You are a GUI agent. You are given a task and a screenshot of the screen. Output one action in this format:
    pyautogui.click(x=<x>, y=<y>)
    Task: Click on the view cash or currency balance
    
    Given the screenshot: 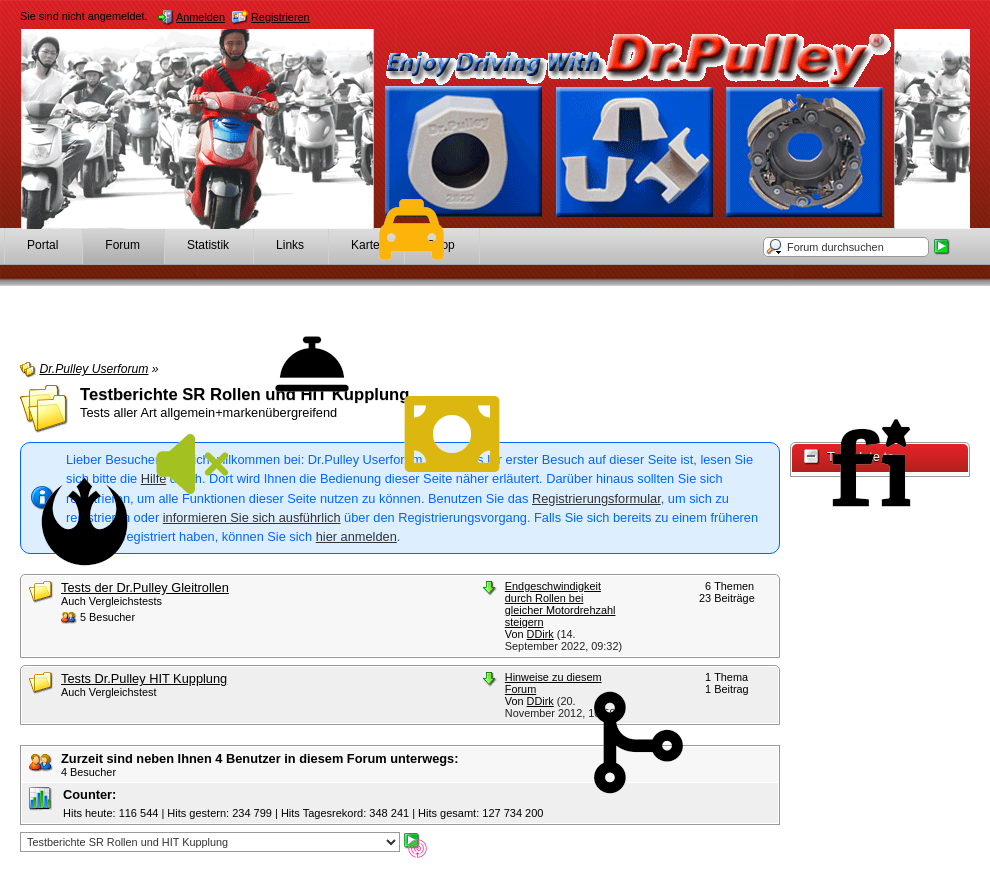 What is the action you would take?
    pyautogui.click(x=452, y=434)
    